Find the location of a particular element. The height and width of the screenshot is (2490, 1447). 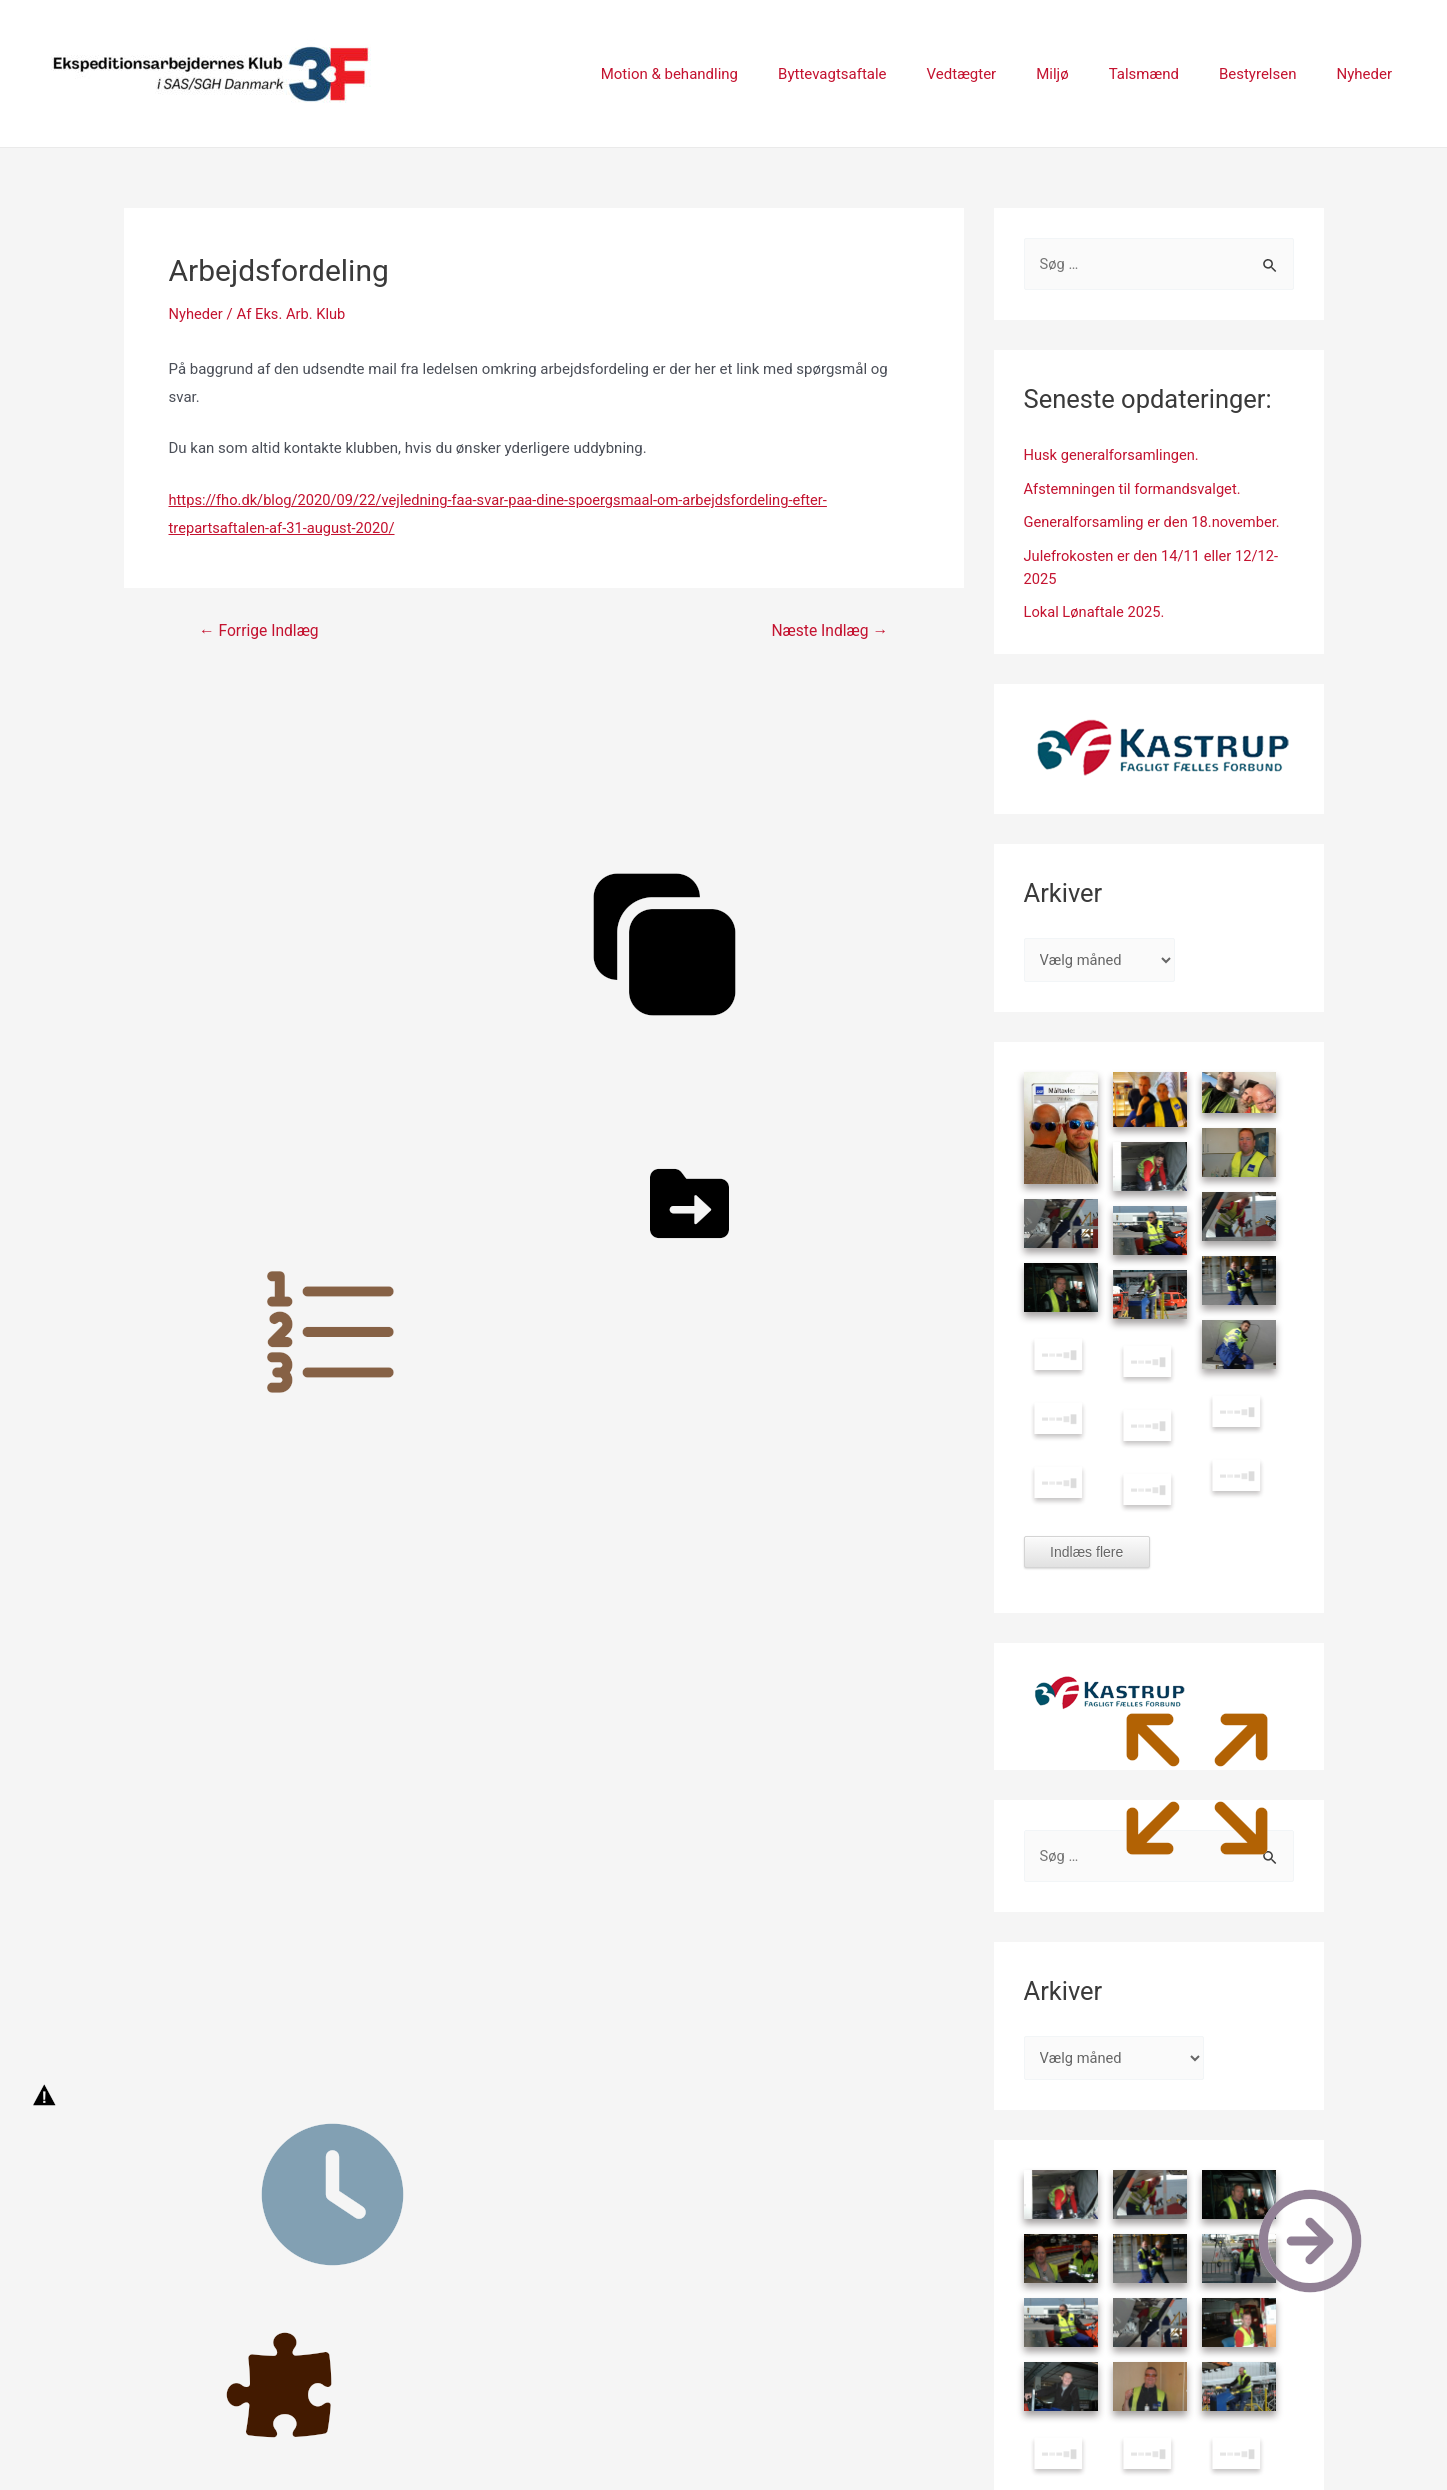

expand to fullscreen mode is located at coordinates (1197, 1784).